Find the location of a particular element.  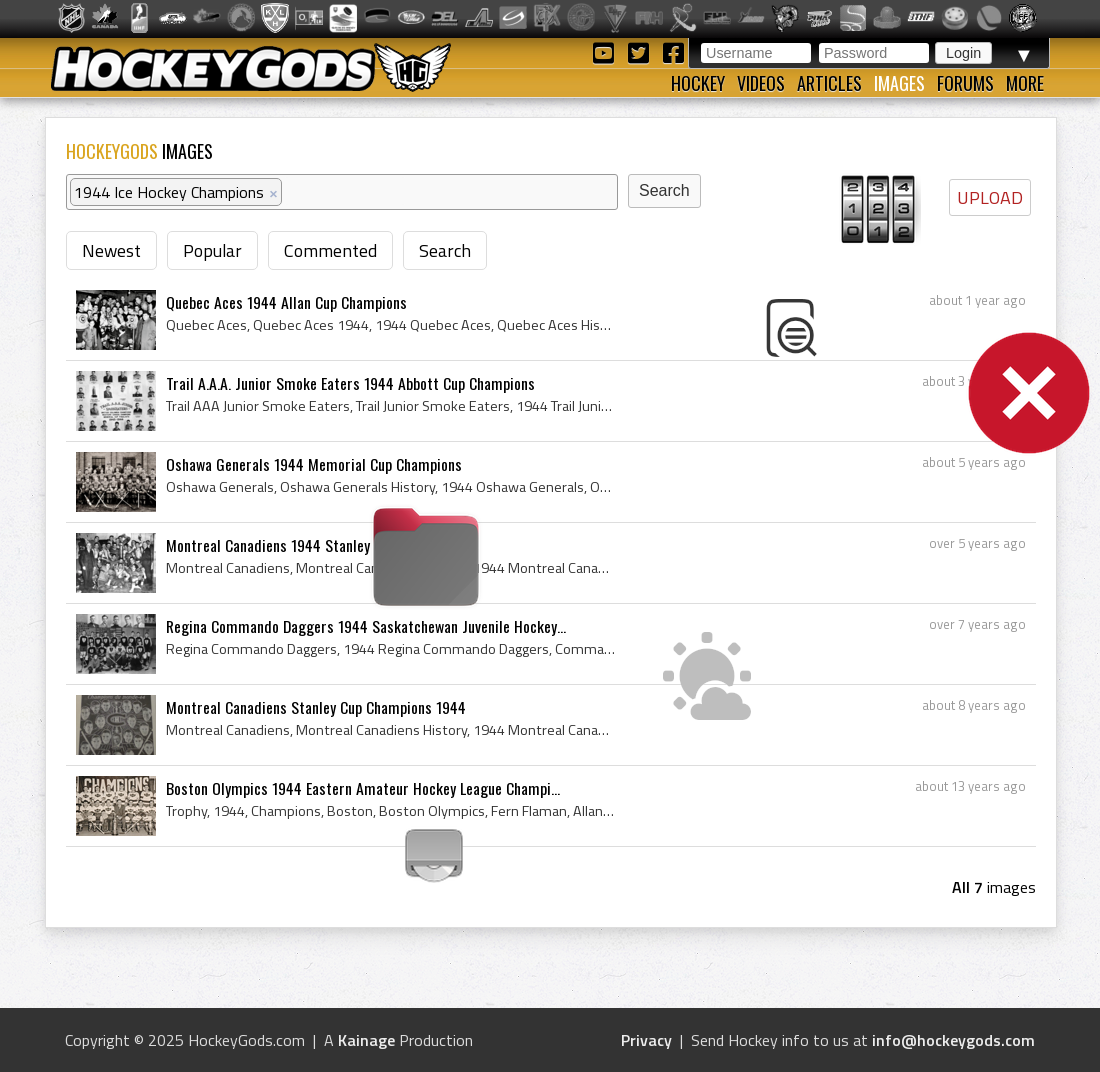

access privacy and security settings is located at coordinates (878, 210).